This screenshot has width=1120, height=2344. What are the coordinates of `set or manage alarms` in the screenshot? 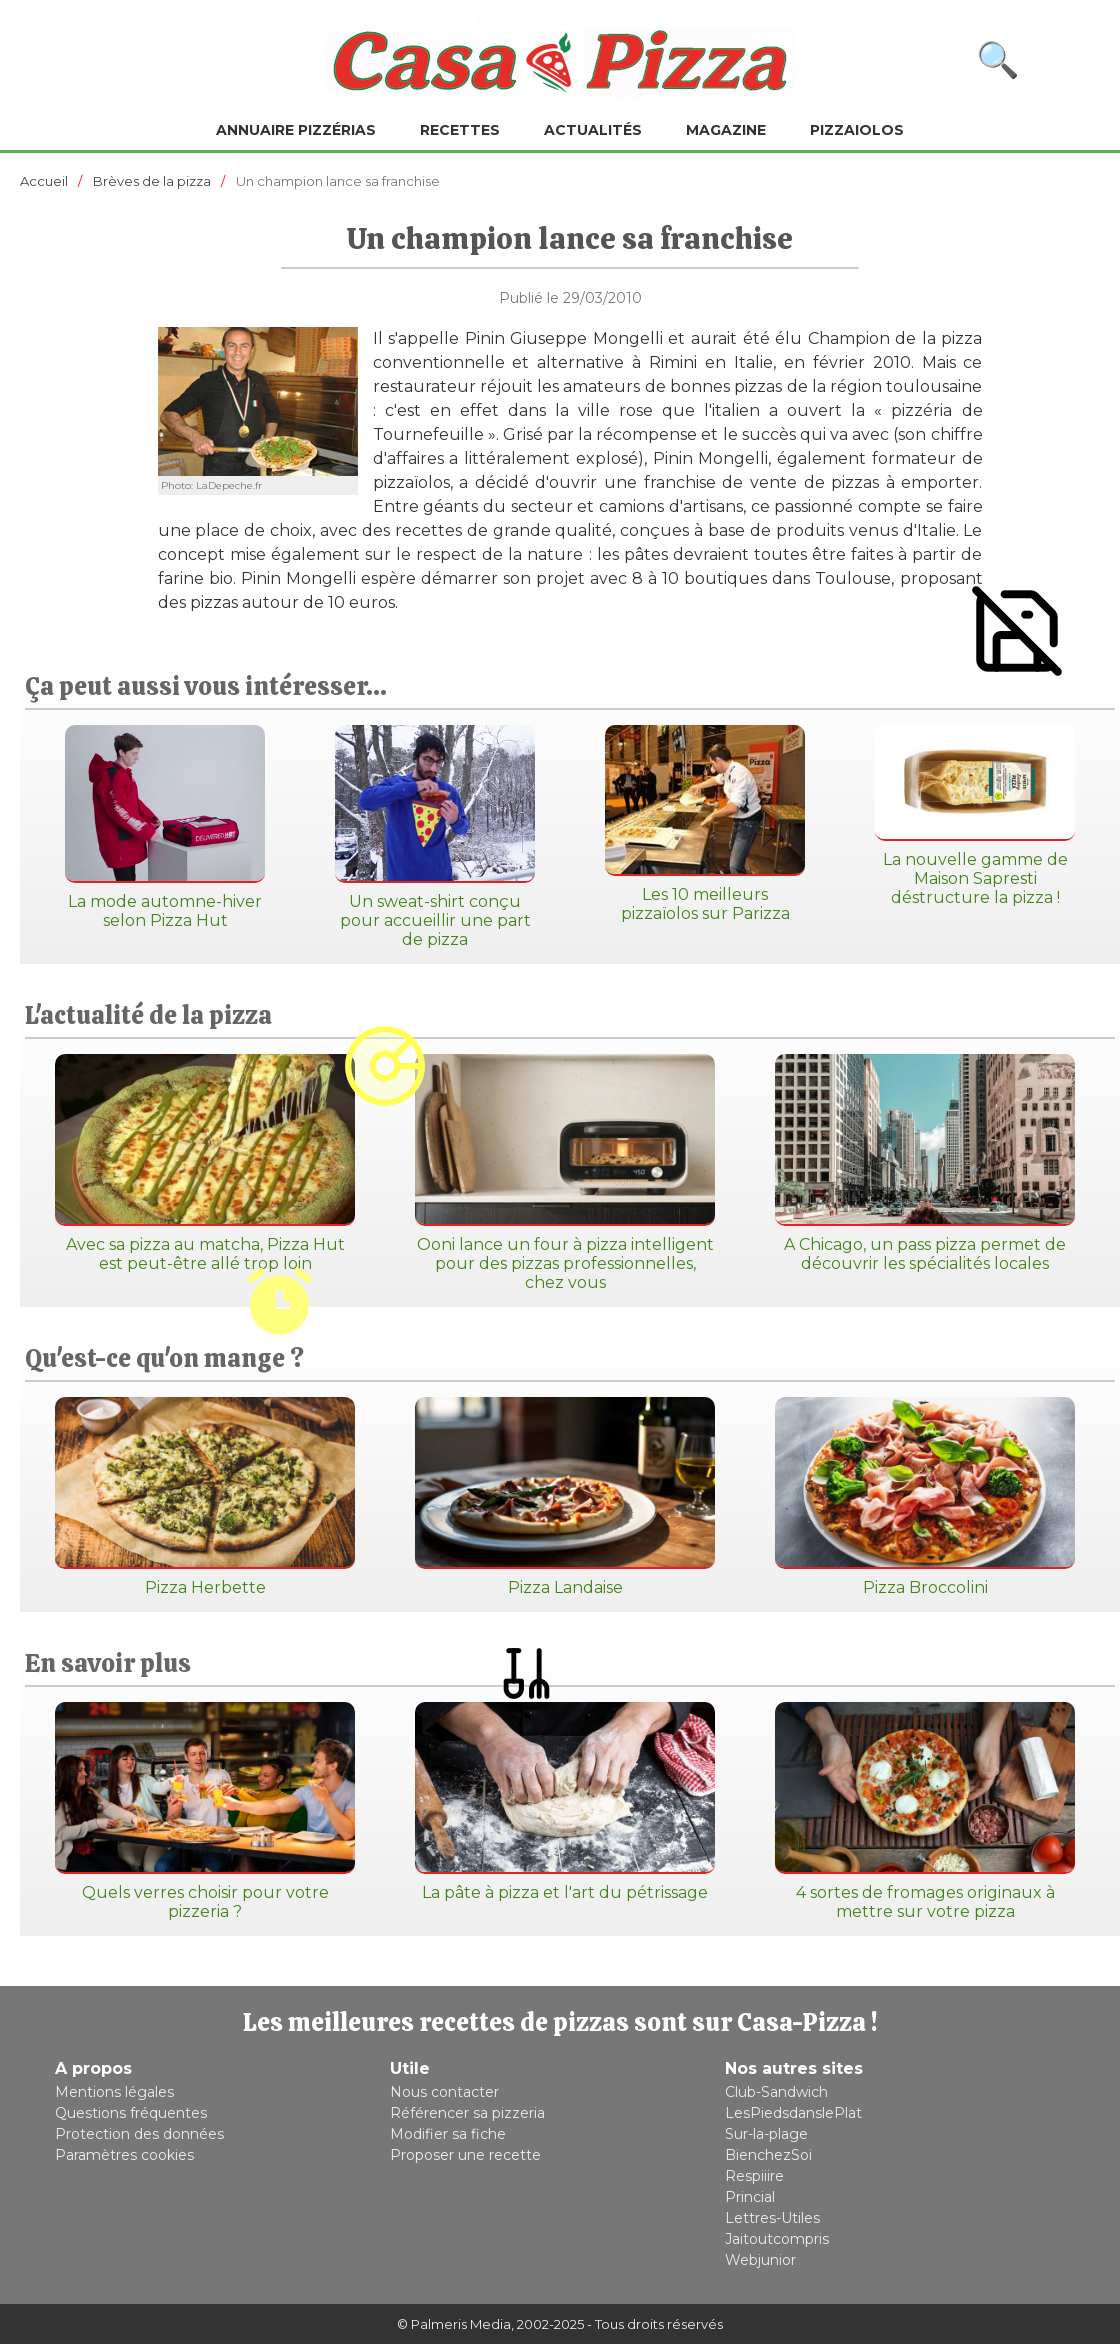 It's located at (279, 1301).